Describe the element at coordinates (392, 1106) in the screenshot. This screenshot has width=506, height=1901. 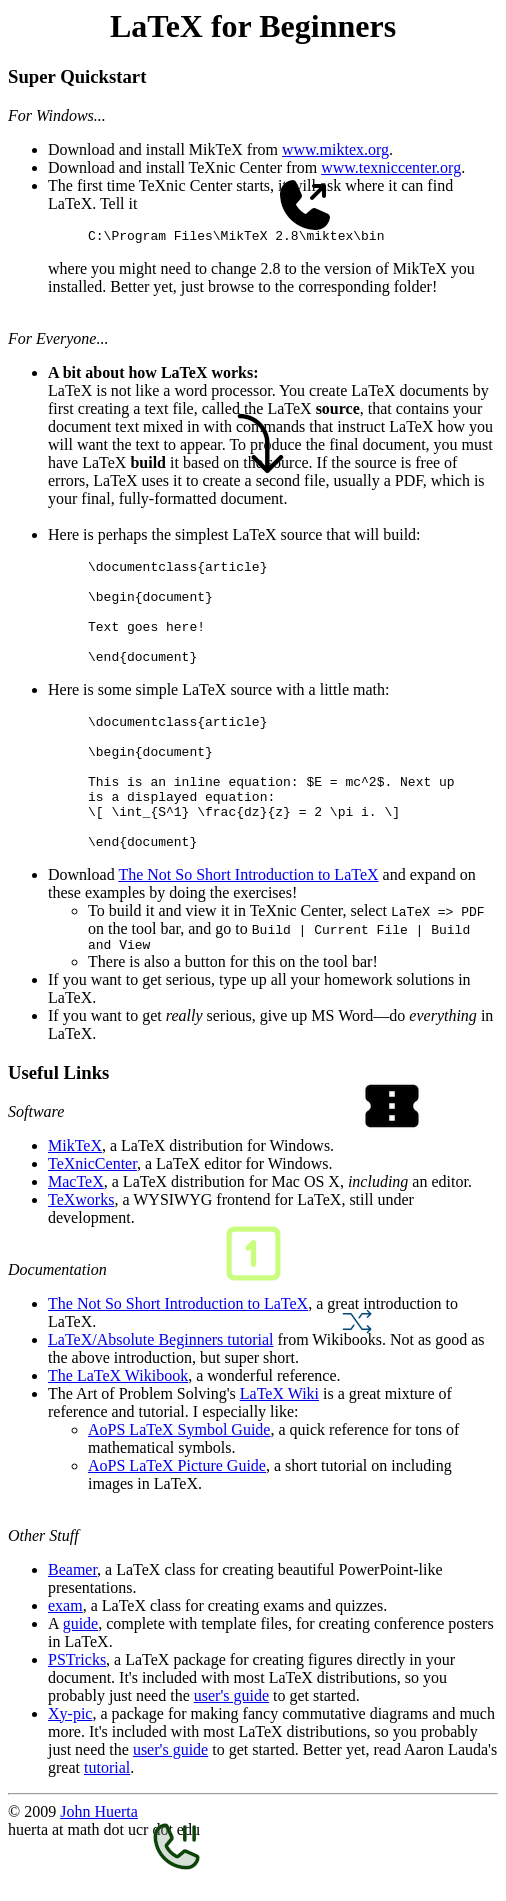
I see `view your tickets or passes` at that location.